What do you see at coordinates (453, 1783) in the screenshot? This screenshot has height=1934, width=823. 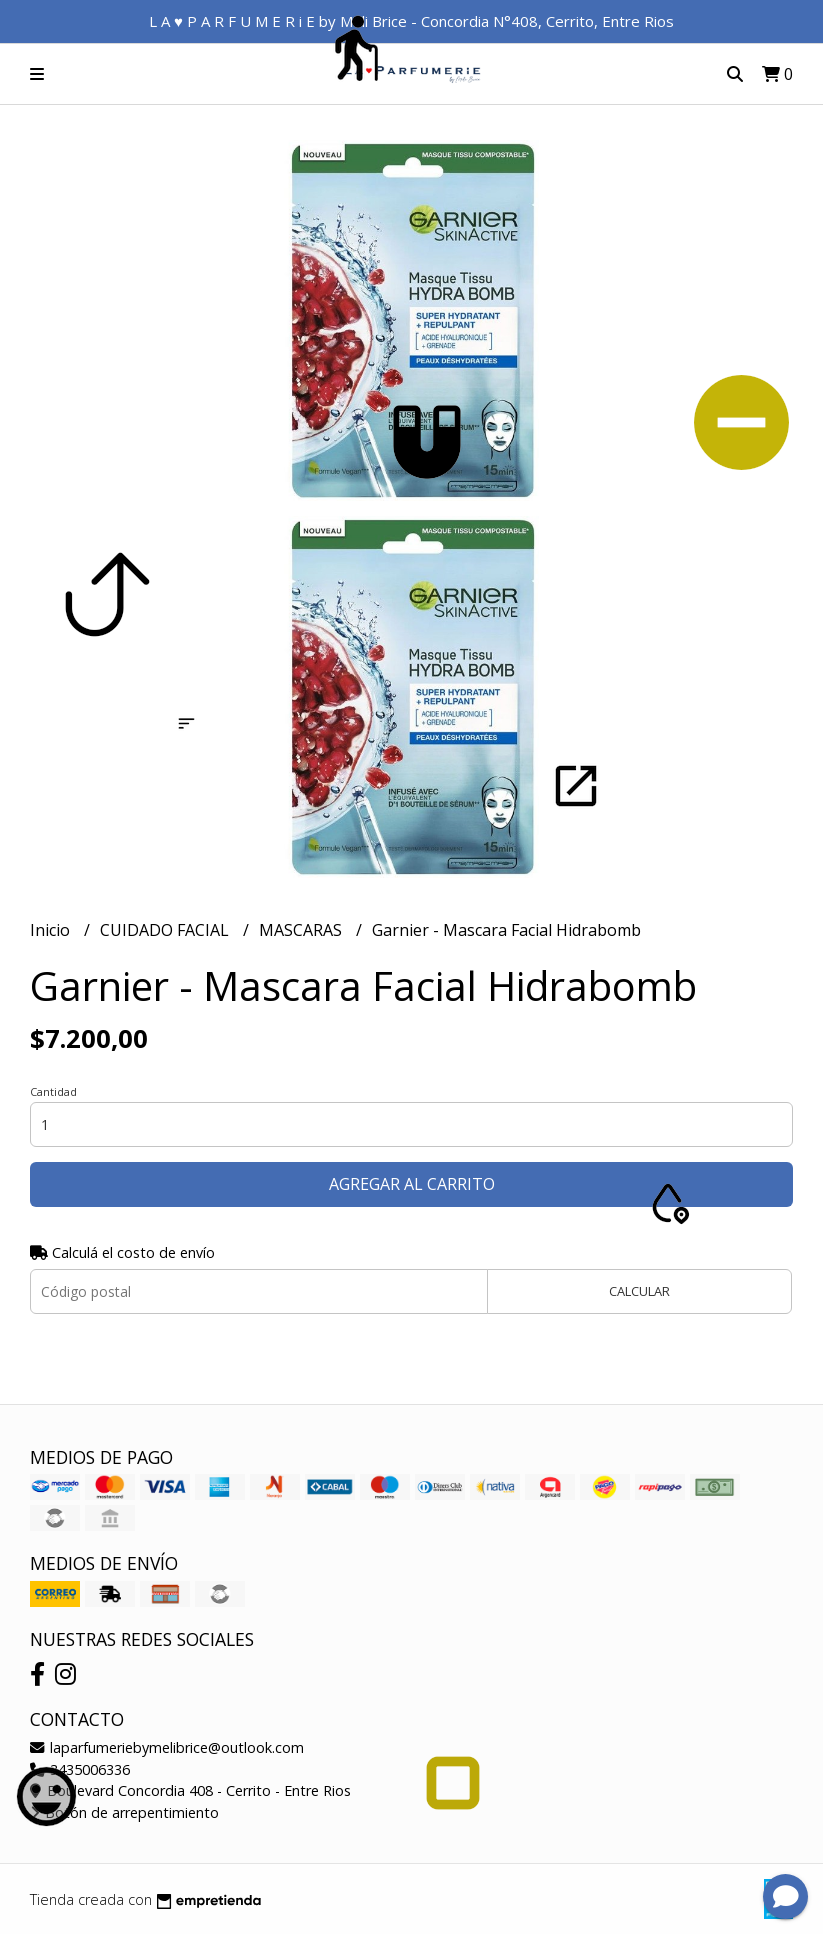 I see `stop media playback` at bounding box center [453, 1783].